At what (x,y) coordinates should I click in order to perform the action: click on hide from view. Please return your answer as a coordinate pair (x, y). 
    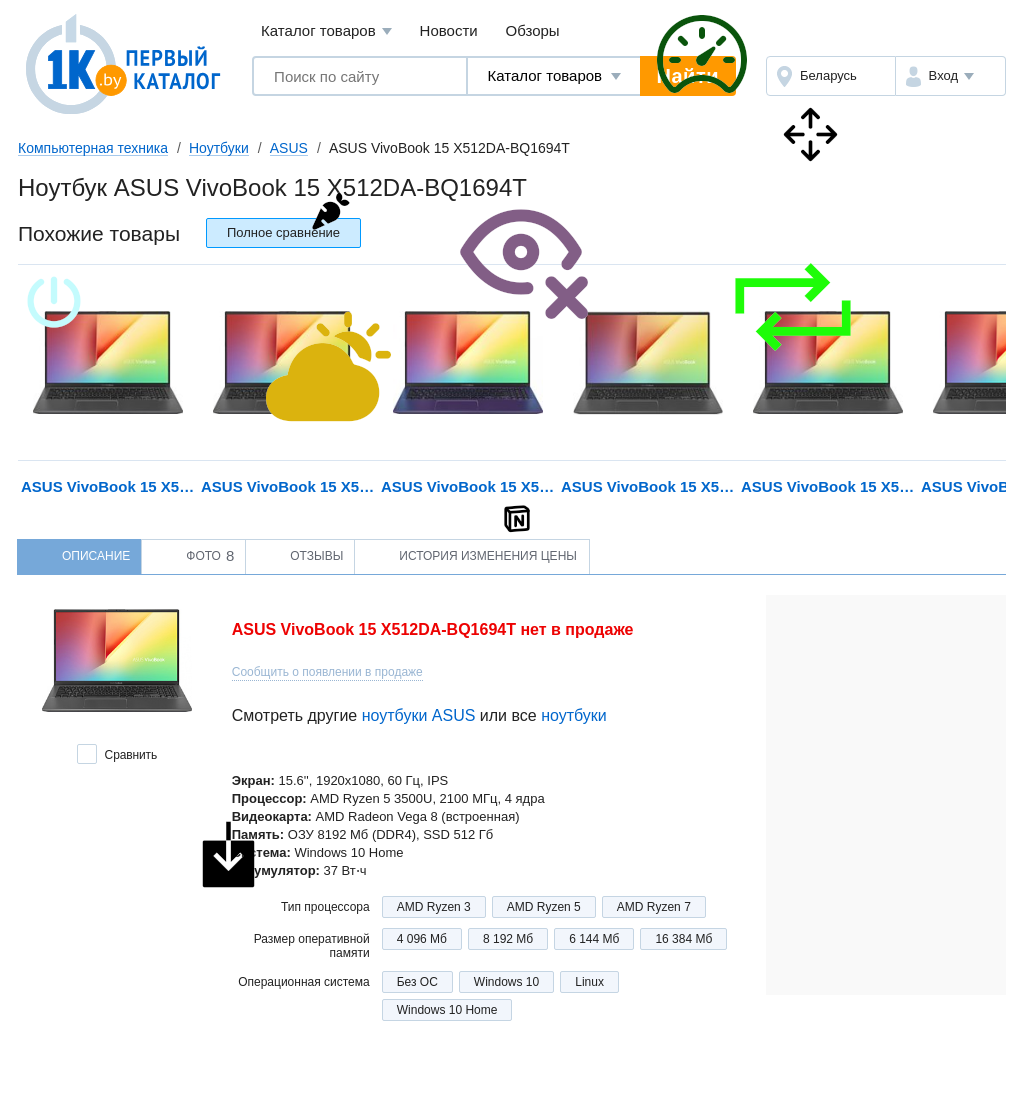
    Looking at the image, I should click on (521, 252).